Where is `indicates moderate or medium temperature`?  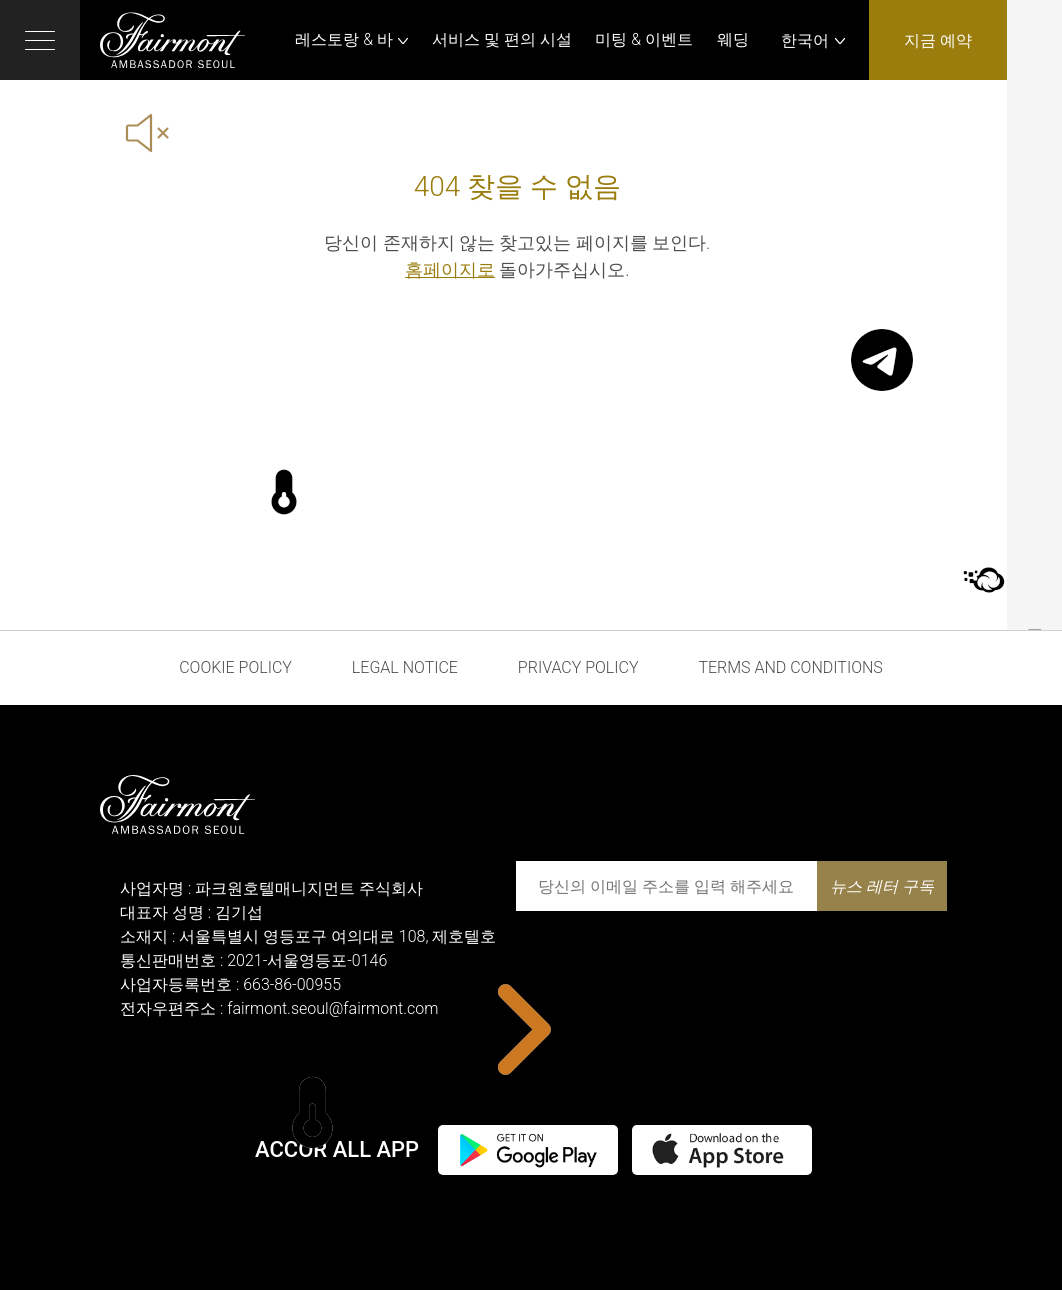 indicates moderate or medium temperature is located at coordinates (312, 1112).